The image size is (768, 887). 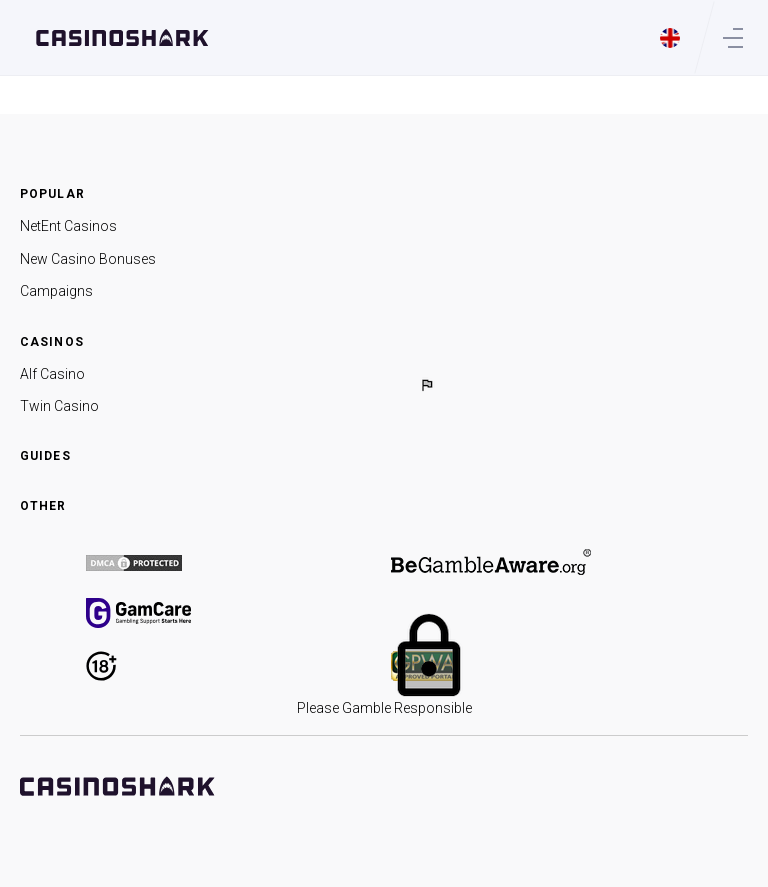 I want to click on flag or report content, so click(x=427, y=385).